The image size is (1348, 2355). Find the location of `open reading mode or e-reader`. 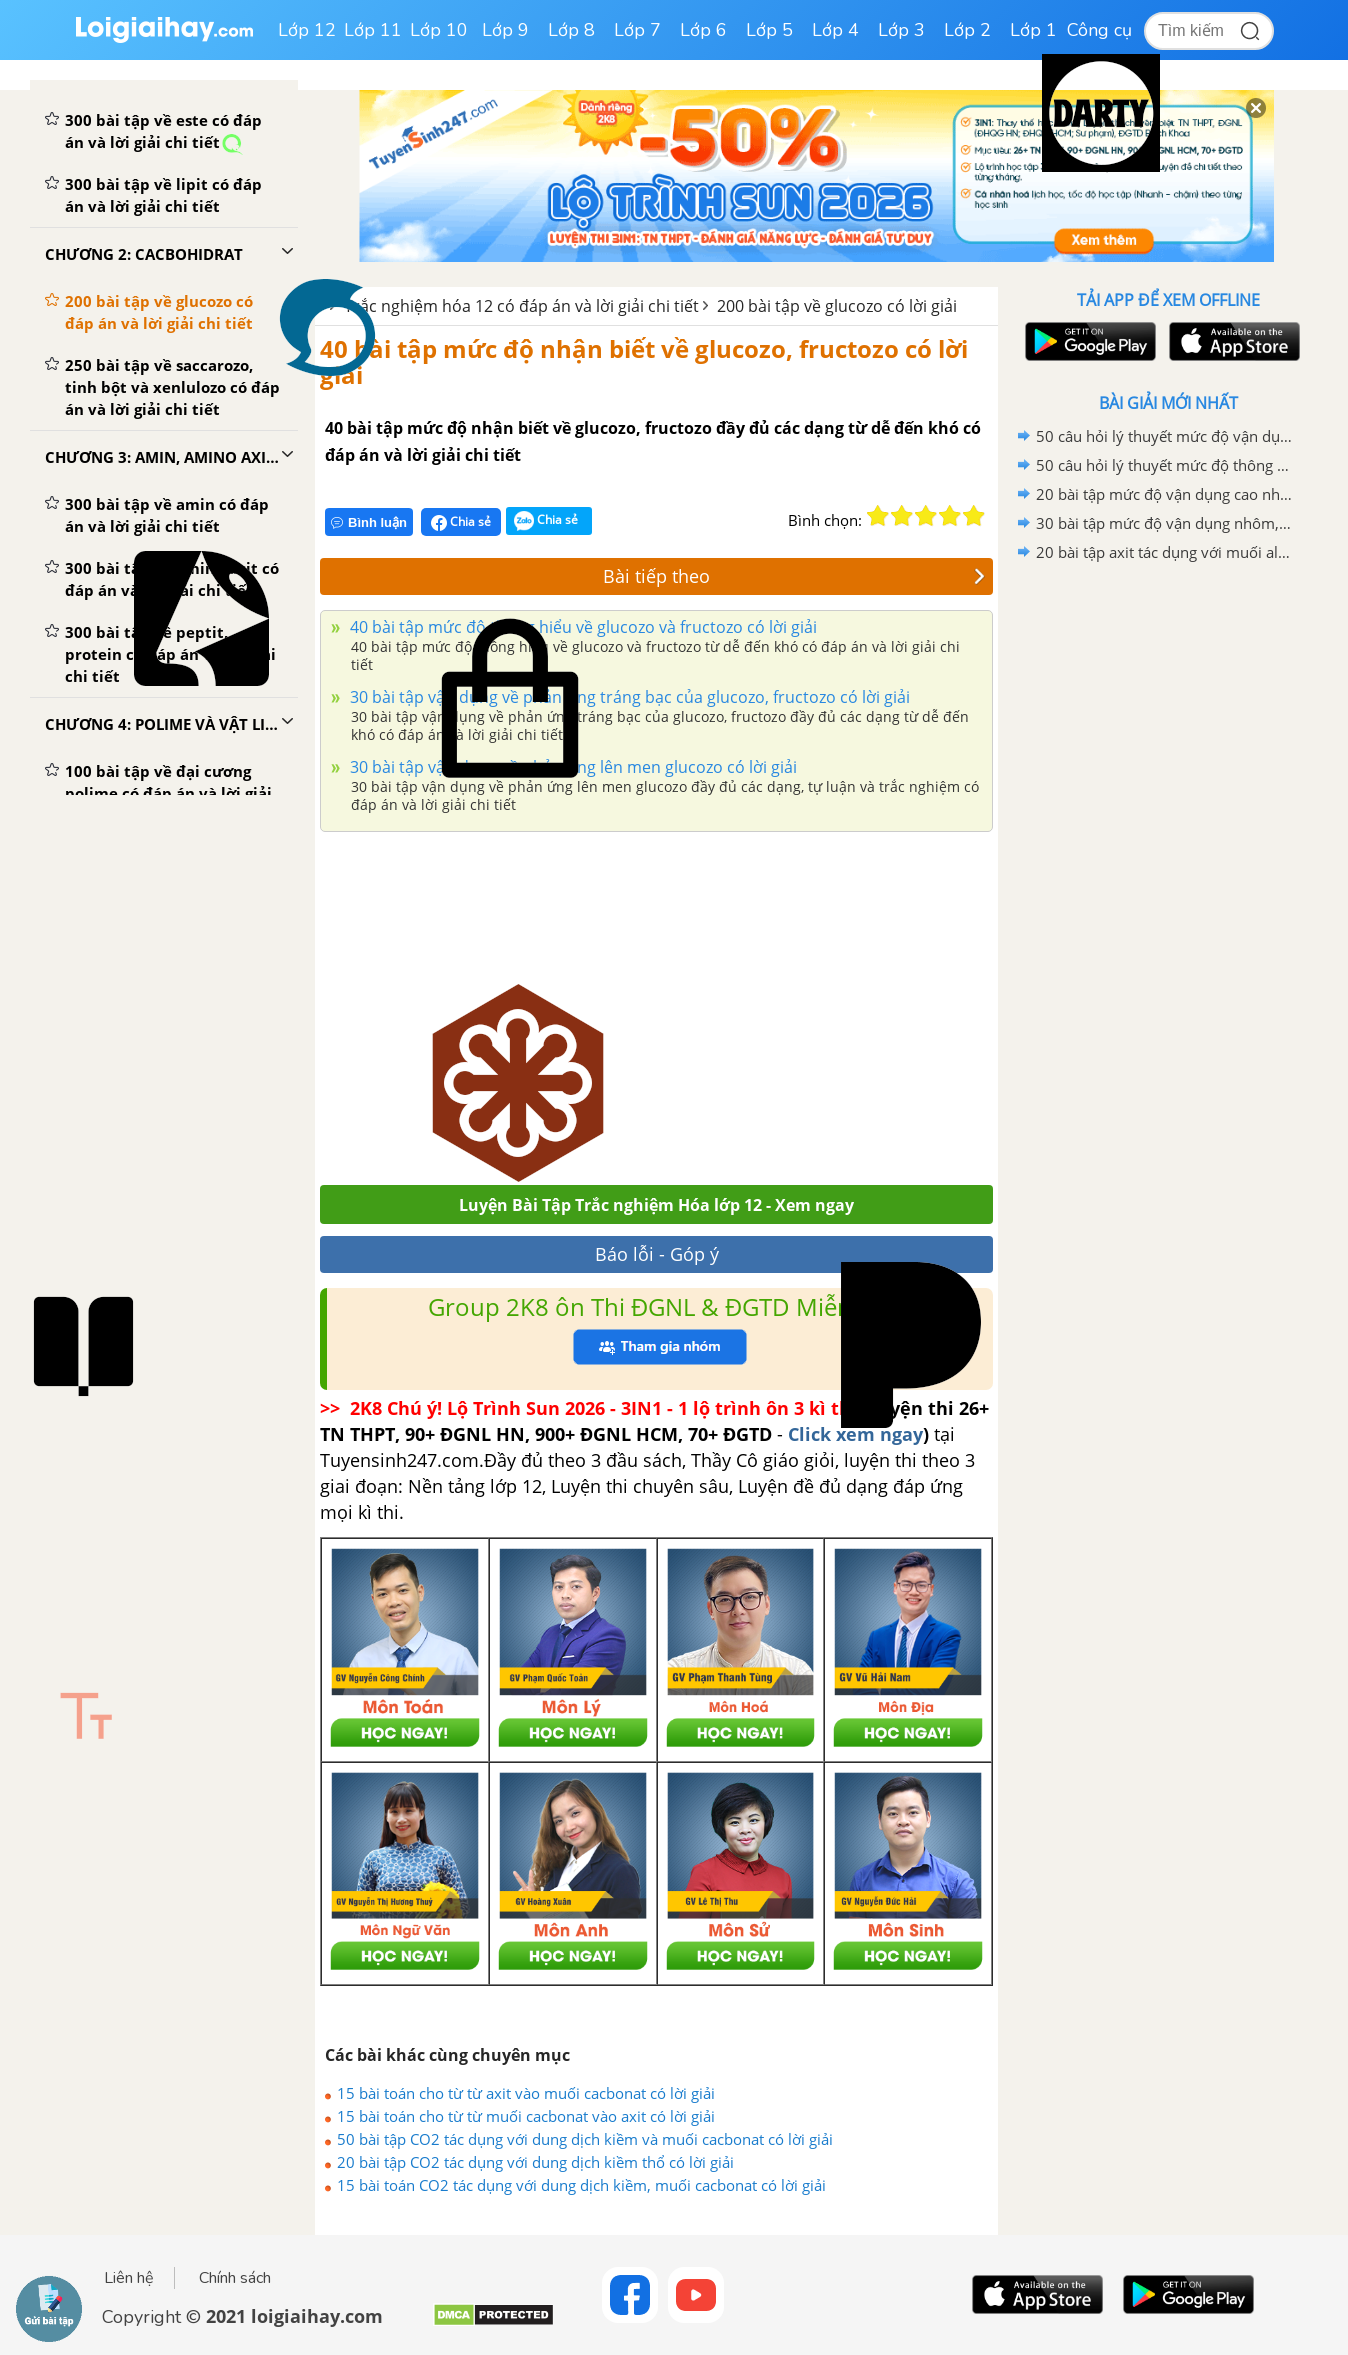

open reading mode or e-reader is located at coordinates (83, 1341).